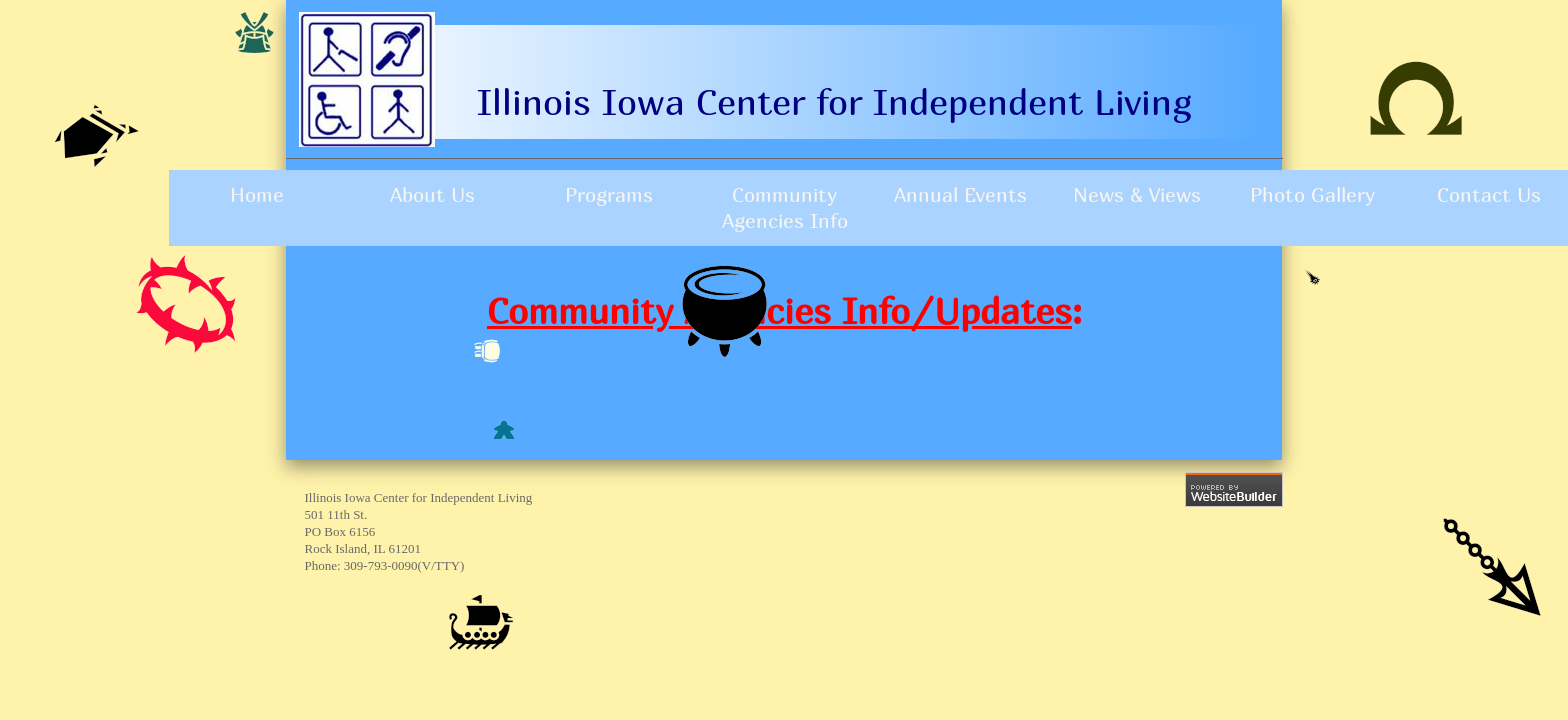 Image resolution: width=1568 pixels, height=720 pixels. I want to click on viking ship or drakkar game element, so click(480, 625).